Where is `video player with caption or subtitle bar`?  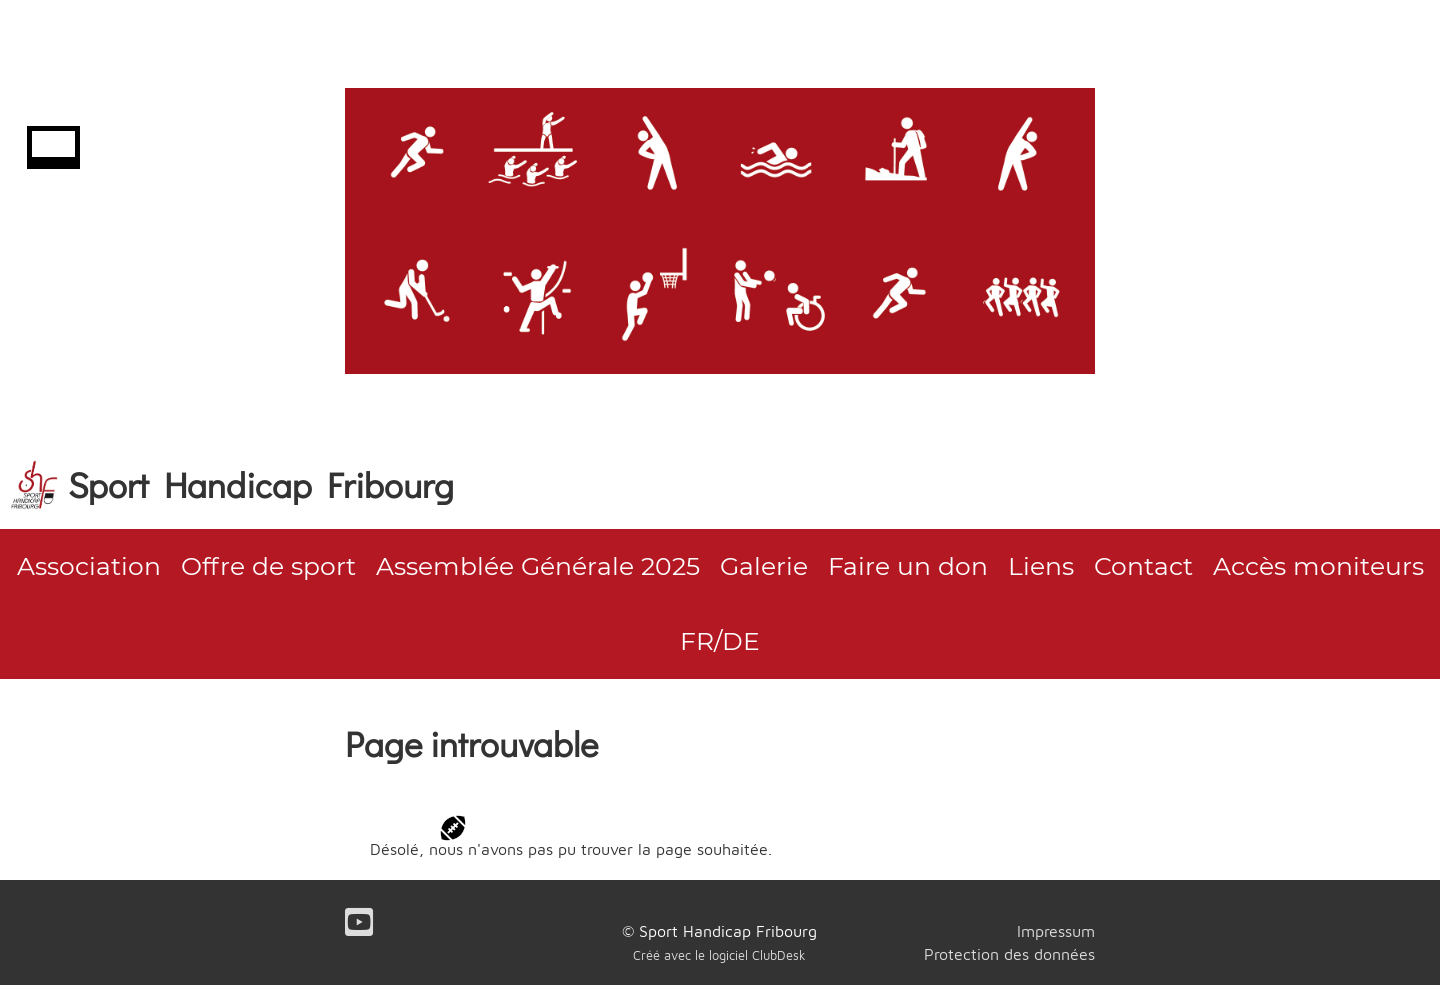
video player with caption or subtitle bar is located at coordinates (53, 147).